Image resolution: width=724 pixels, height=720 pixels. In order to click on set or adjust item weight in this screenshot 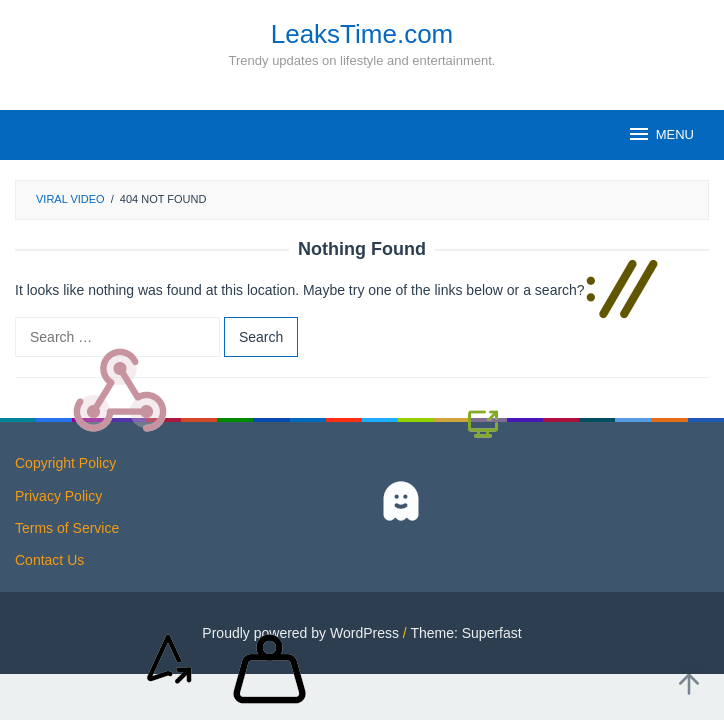, I will do `click(269, 670)`.